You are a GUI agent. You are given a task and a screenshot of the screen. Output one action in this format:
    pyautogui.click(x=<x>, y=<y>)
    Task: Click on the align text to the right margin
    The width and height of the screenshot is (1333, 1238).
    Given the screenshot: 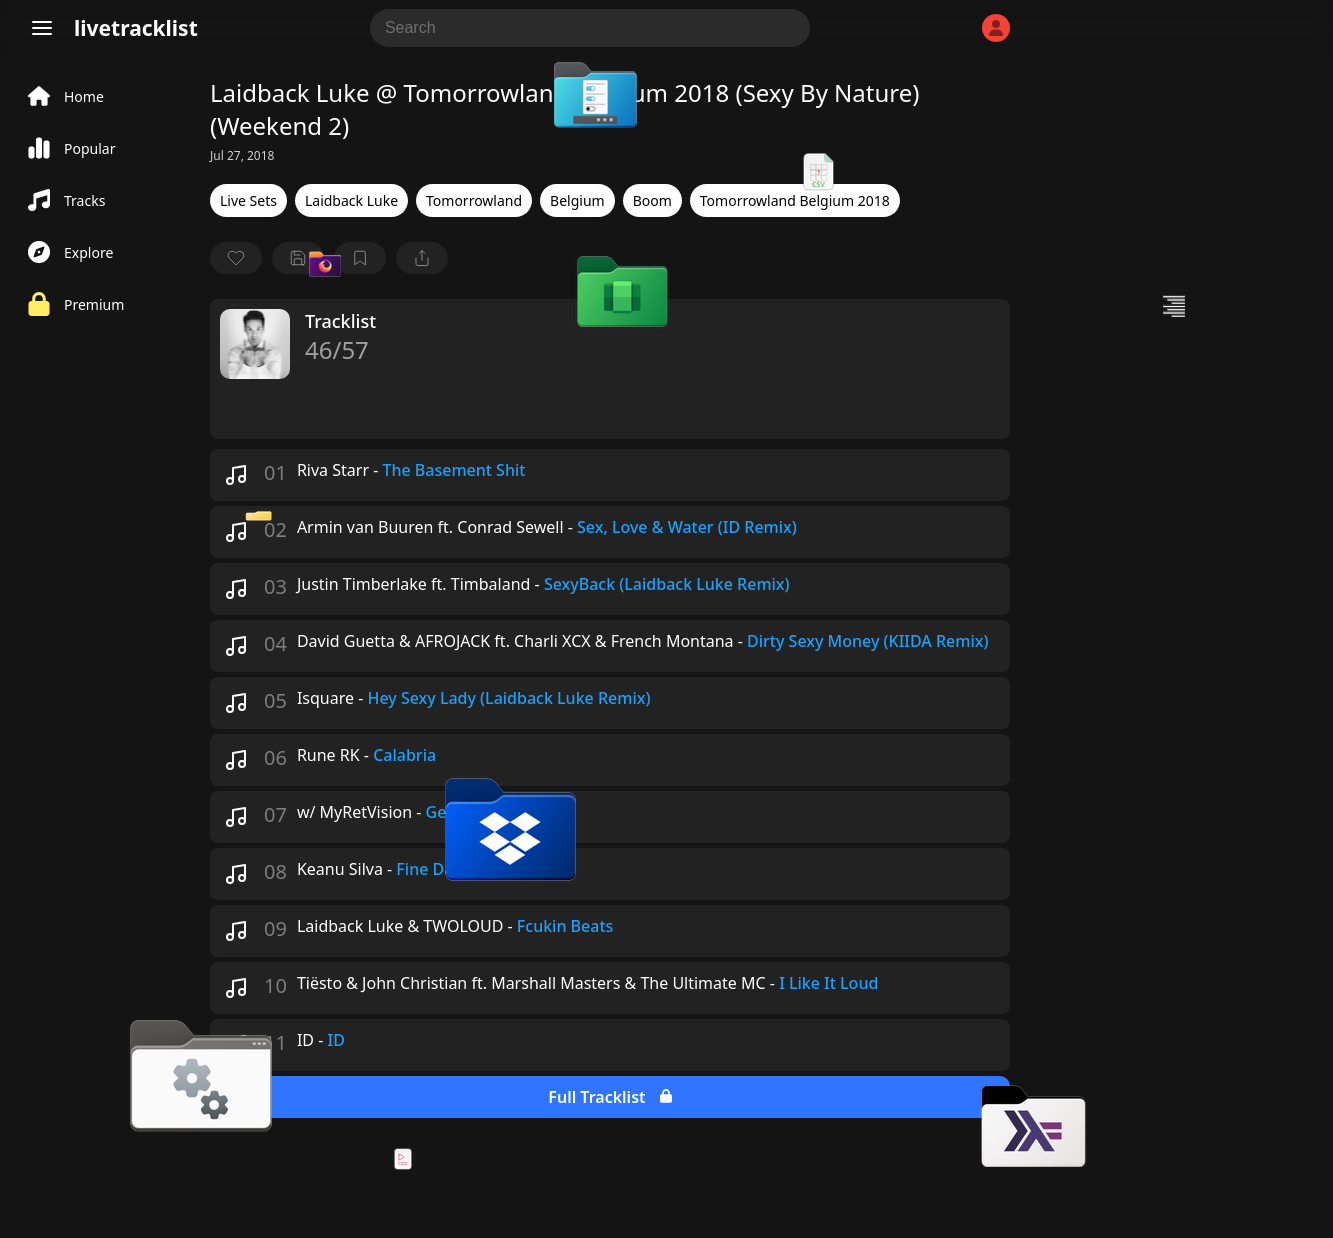 What is the action you would take?
    pyautogui.click(x=1174, y=306)
    